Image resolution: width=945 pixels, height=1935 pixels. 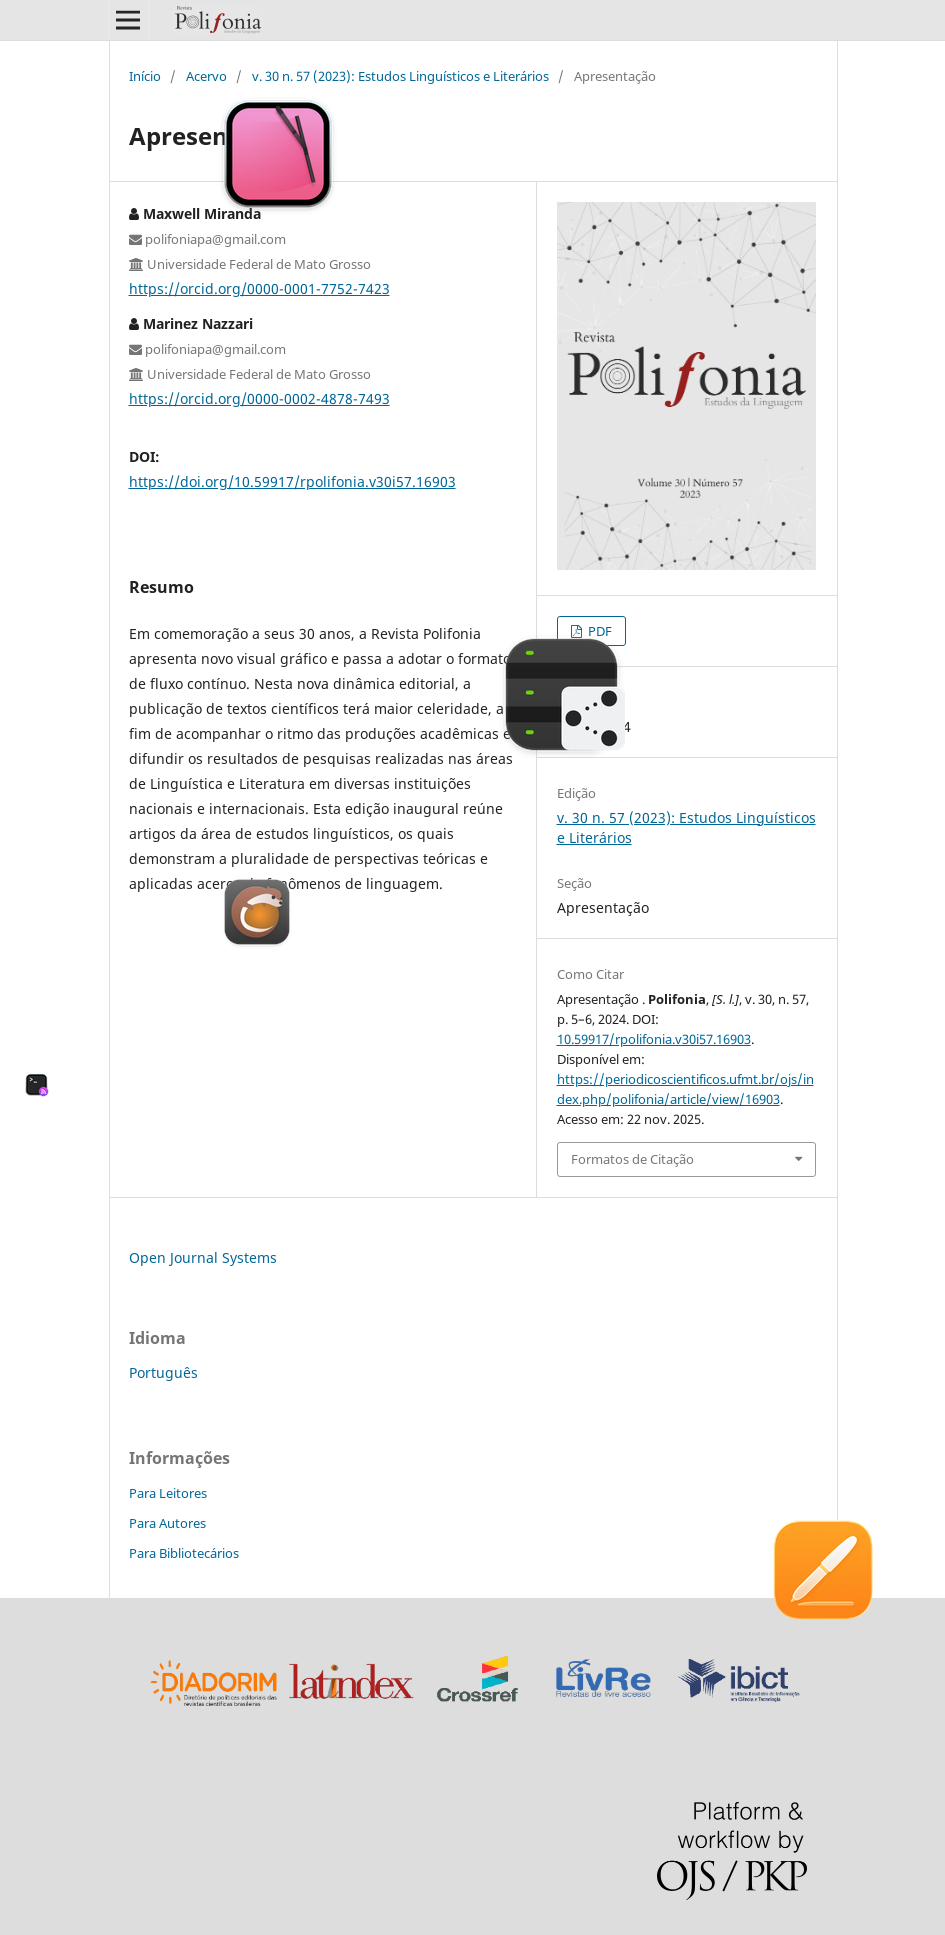 What do you see at coordinates (257, 912) in the screenshot?
I see `open lutris gaming platform` at bounding box center [257, 912].